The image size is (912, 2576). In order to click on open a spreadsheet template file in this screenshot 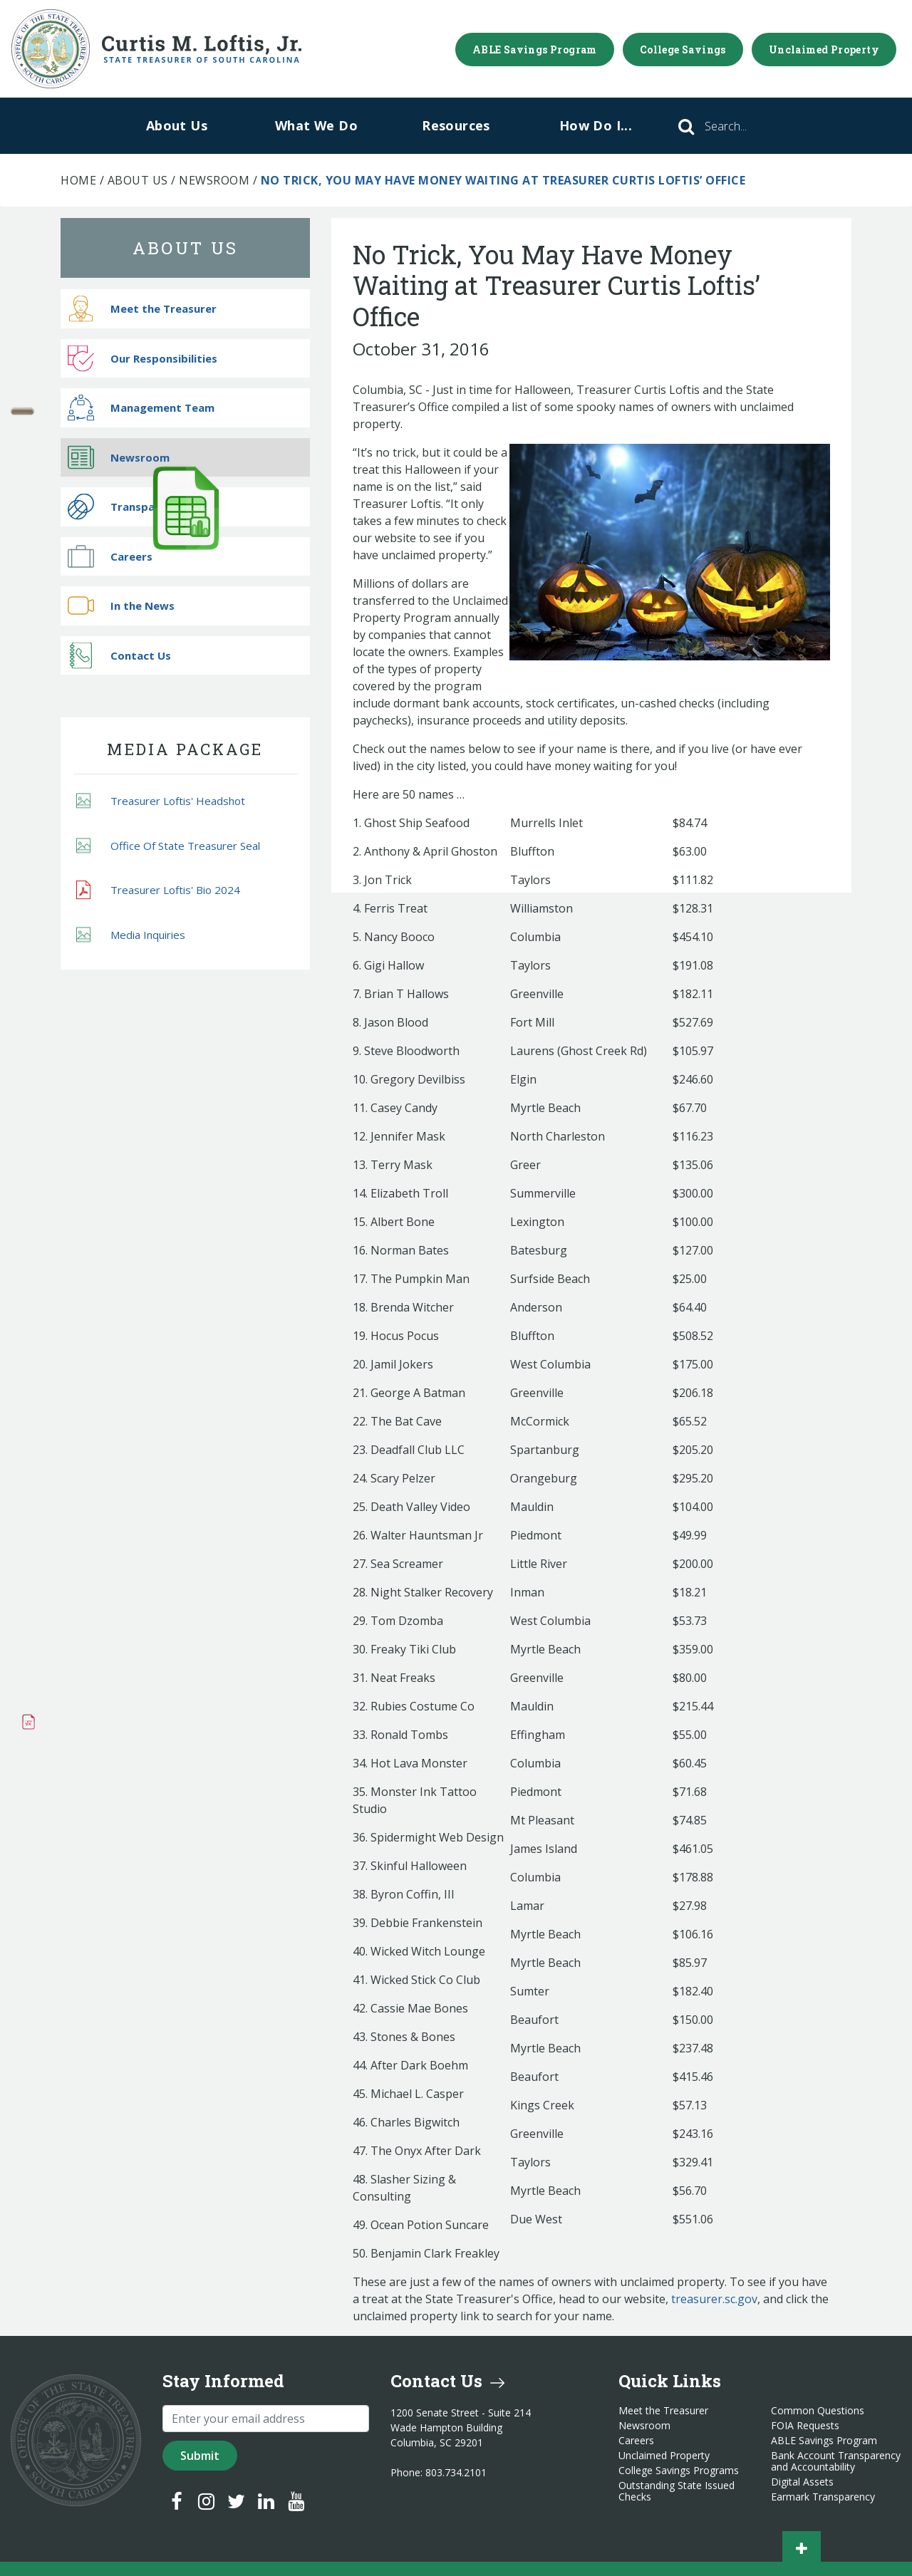, I will do `click(186, 508)`.